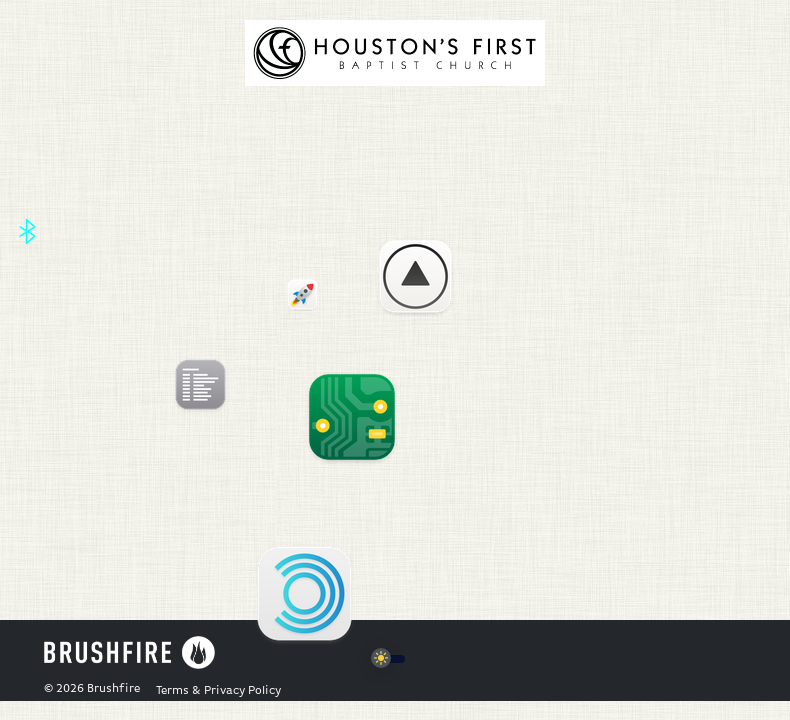 The image size is (790, 720). What do you see at coordinates (352, 417) in the screenshot?
I see `open pcbnew circuit board design application` at bounding box center [352, 417].